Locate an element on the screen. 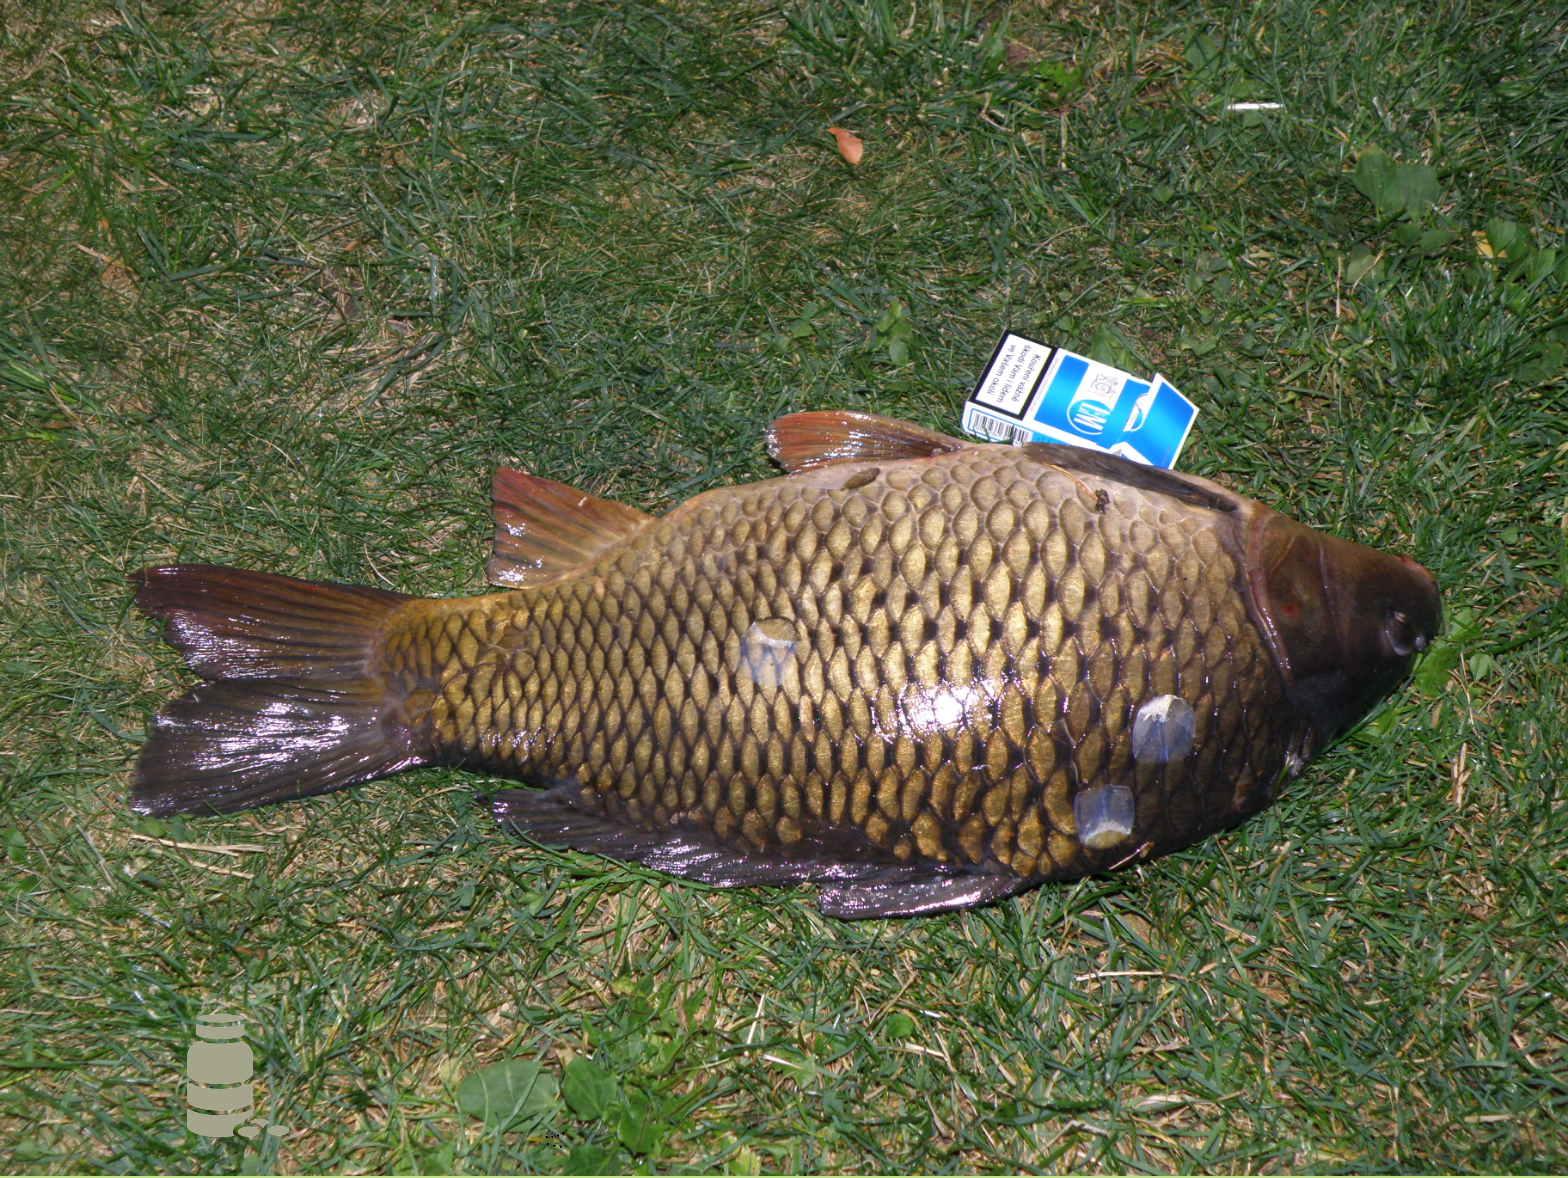  indicates a celebration or event is located at coordinates (554, 1139).